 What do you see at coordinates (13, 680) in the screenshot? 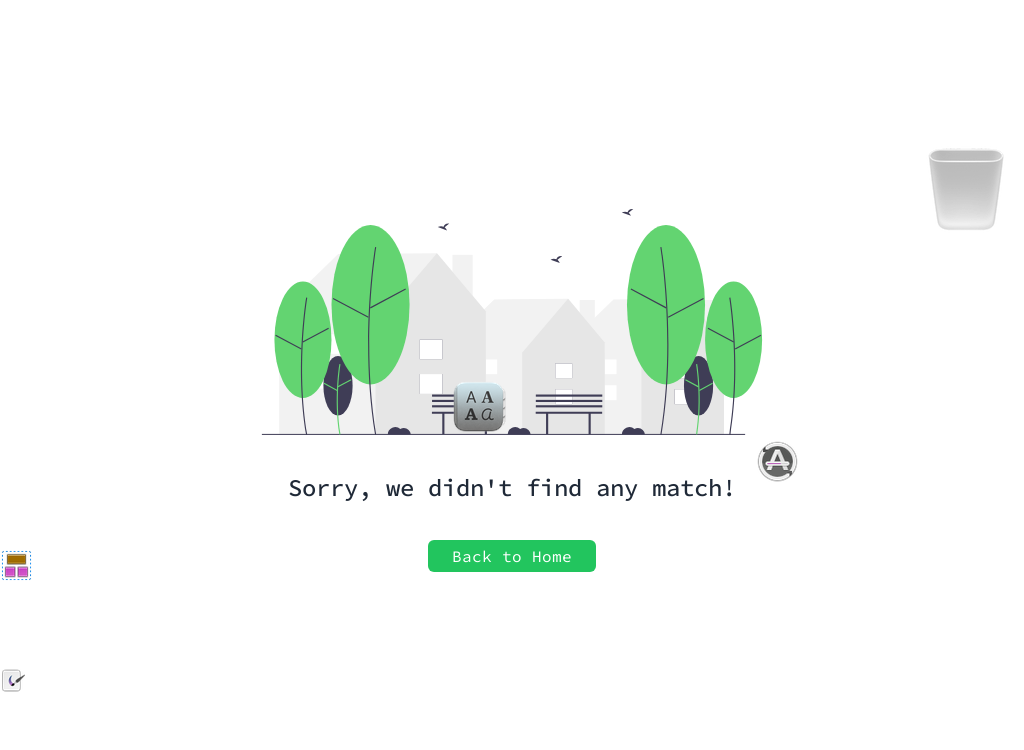
I see `create a new application or software package` at bounding box center [13, 680].